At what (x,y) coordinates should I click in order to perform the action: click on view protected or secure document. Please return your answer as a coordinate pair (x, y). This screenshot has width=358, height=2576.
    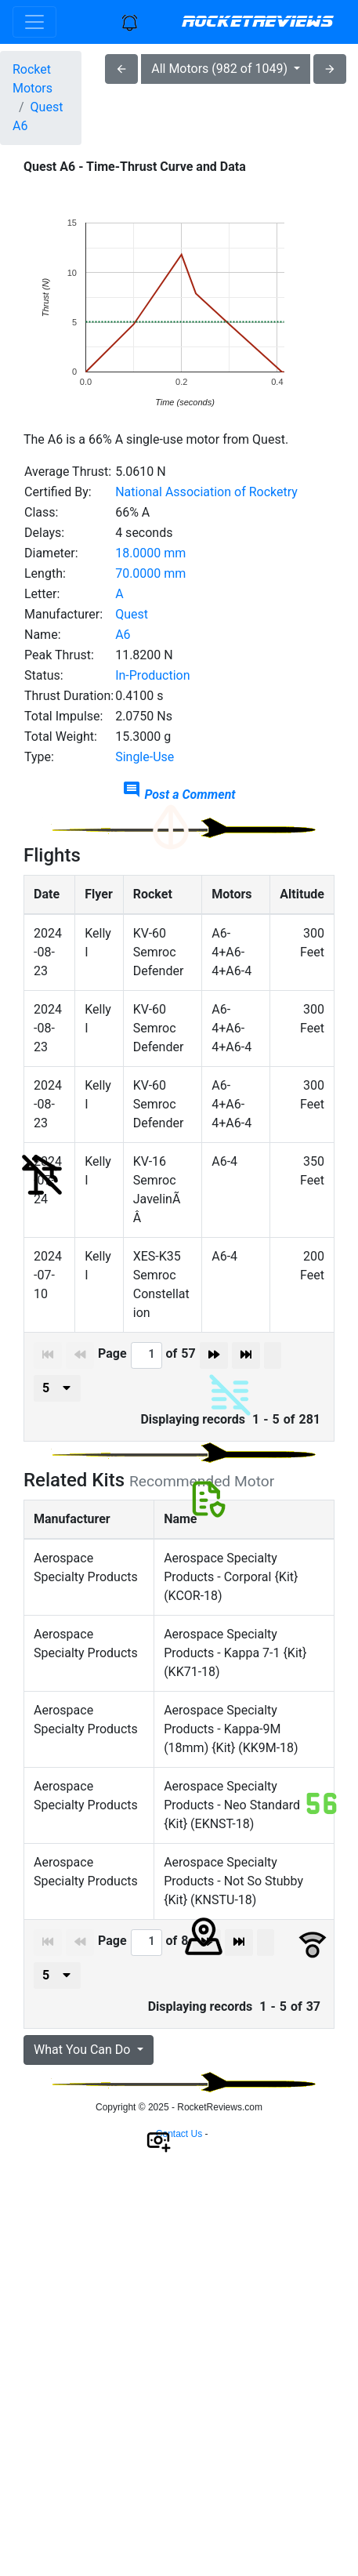
    Looking at the image, I should click on (208, 1498).